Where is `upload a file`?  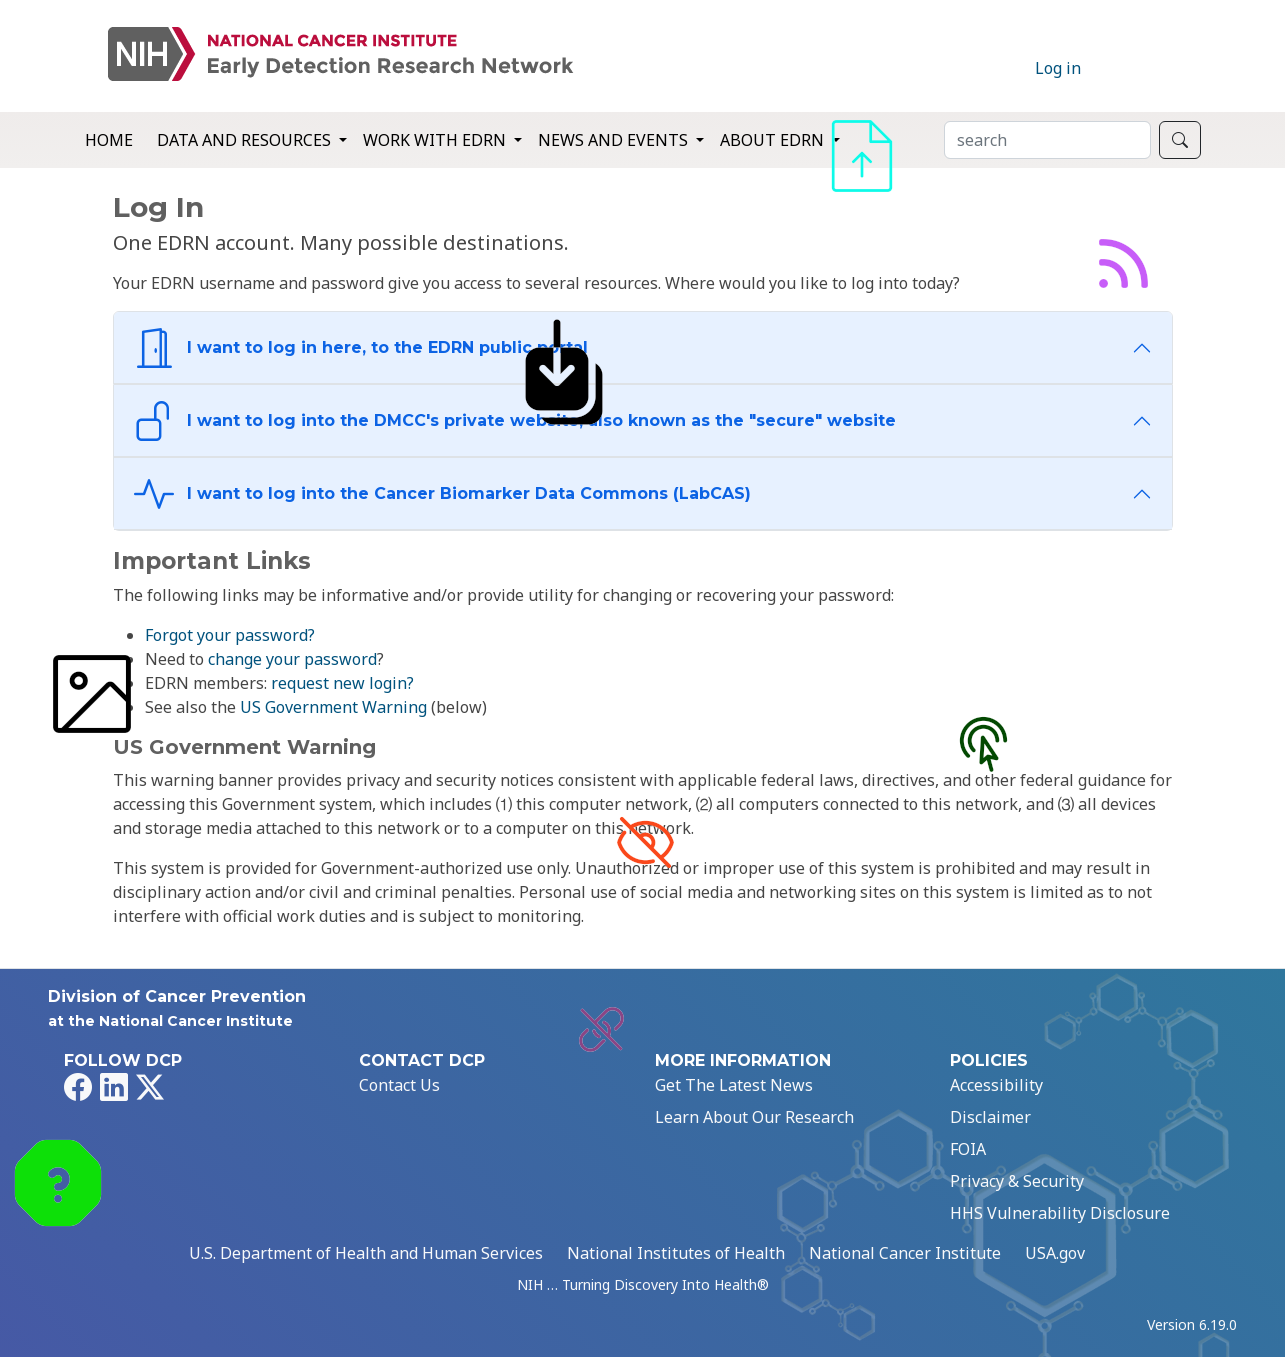
upload a file is located at coordinates (862, 156).